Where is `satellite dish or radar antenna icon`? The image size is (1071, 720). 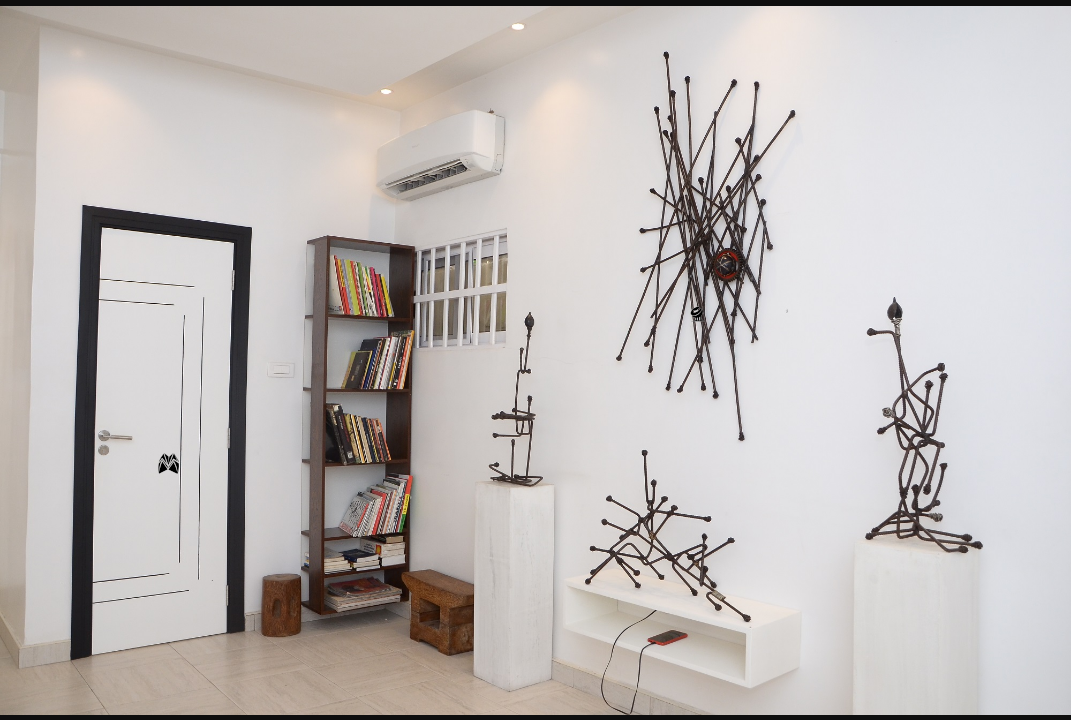 satellite dish or radar antenna icon is located at coordinates (698, 314).